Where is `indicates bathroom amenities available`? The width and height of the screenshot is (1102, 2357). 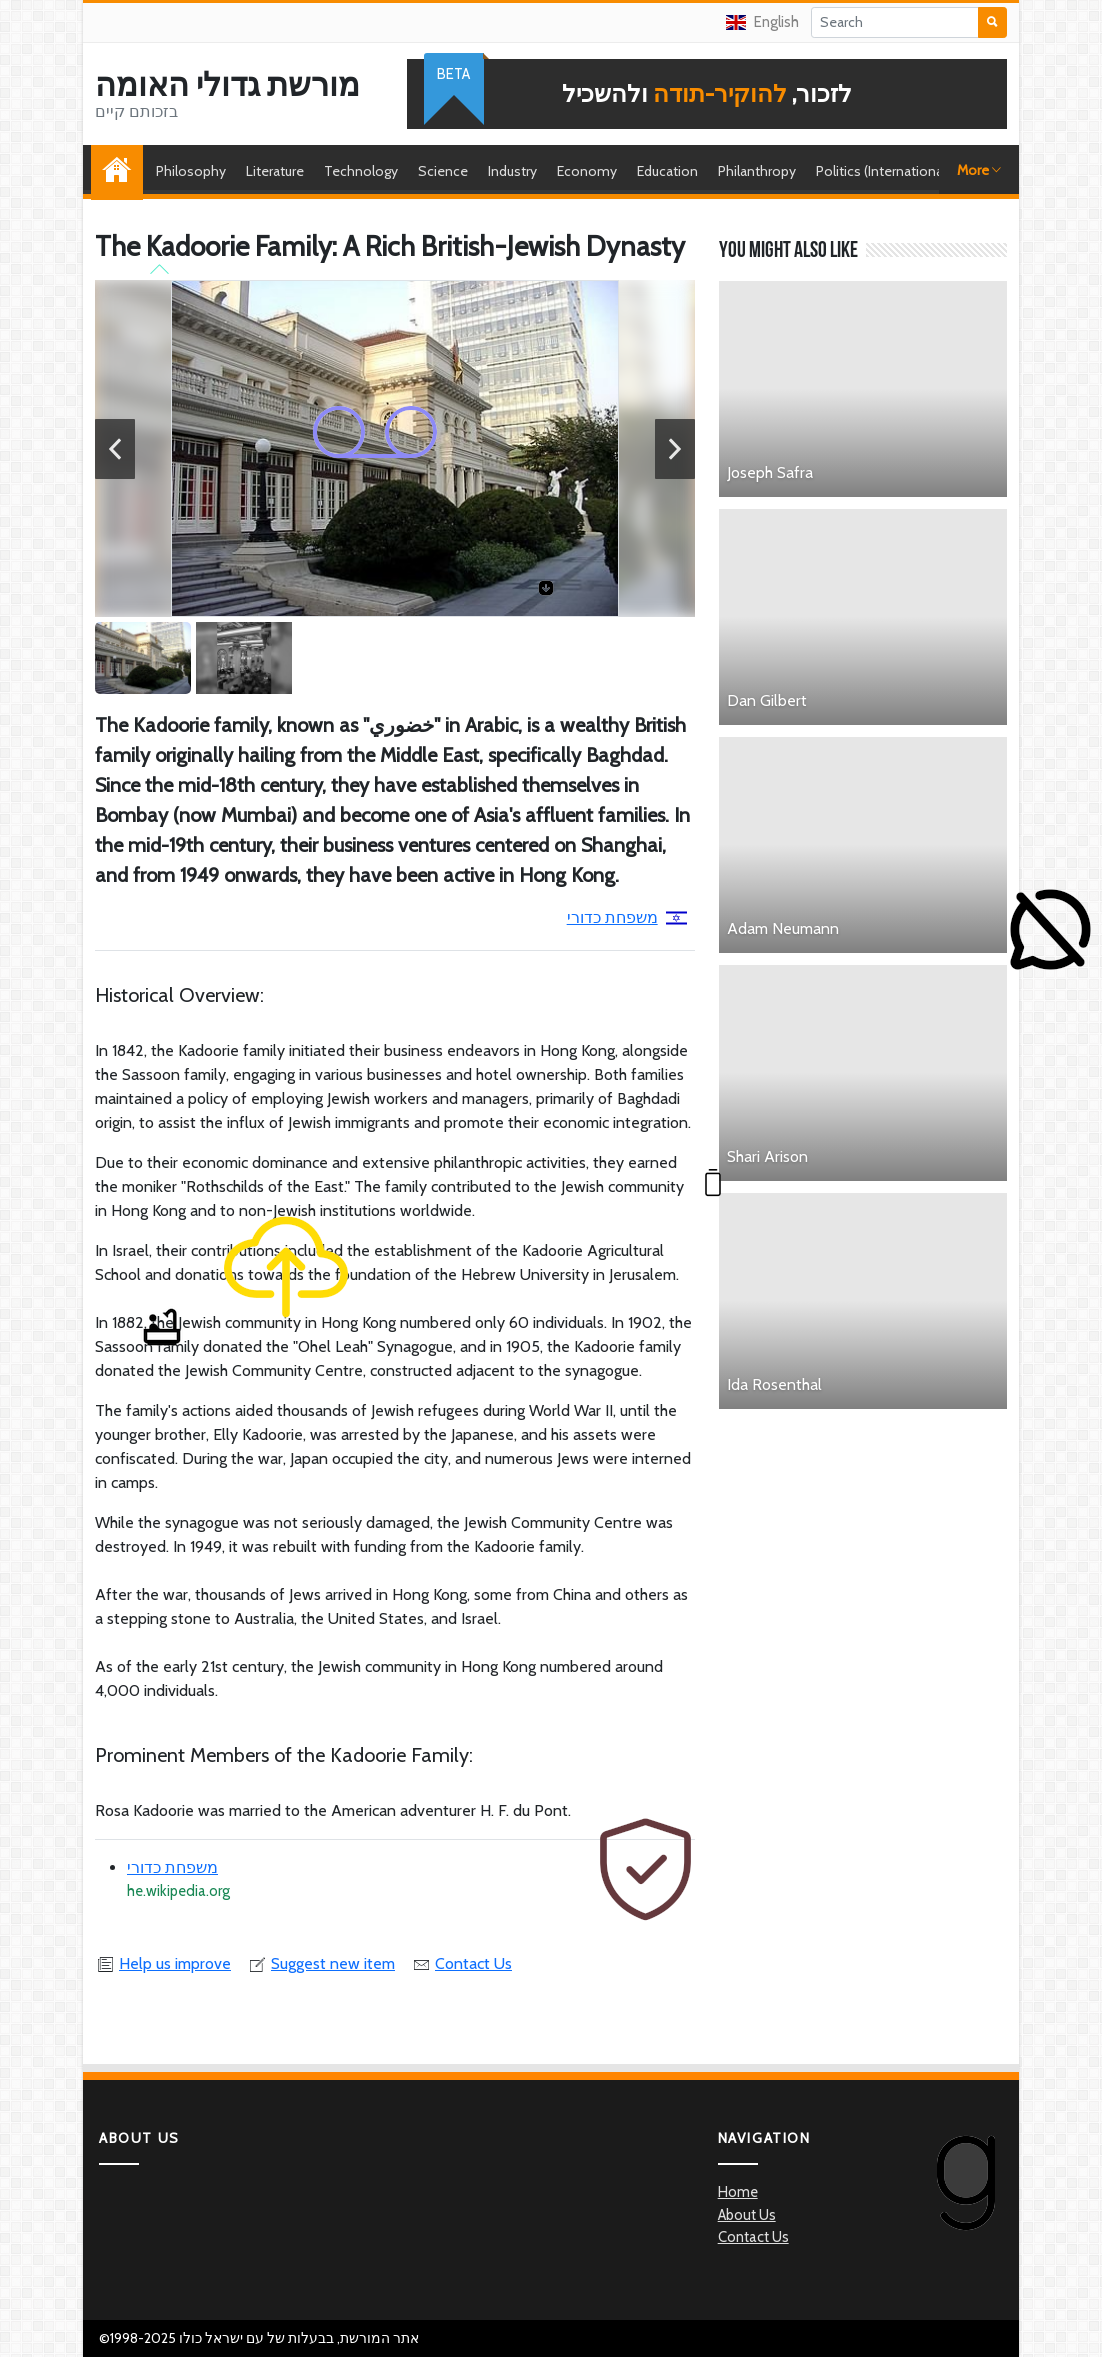
indicates bathroom amenities available is located at coordinates (162, 1327).